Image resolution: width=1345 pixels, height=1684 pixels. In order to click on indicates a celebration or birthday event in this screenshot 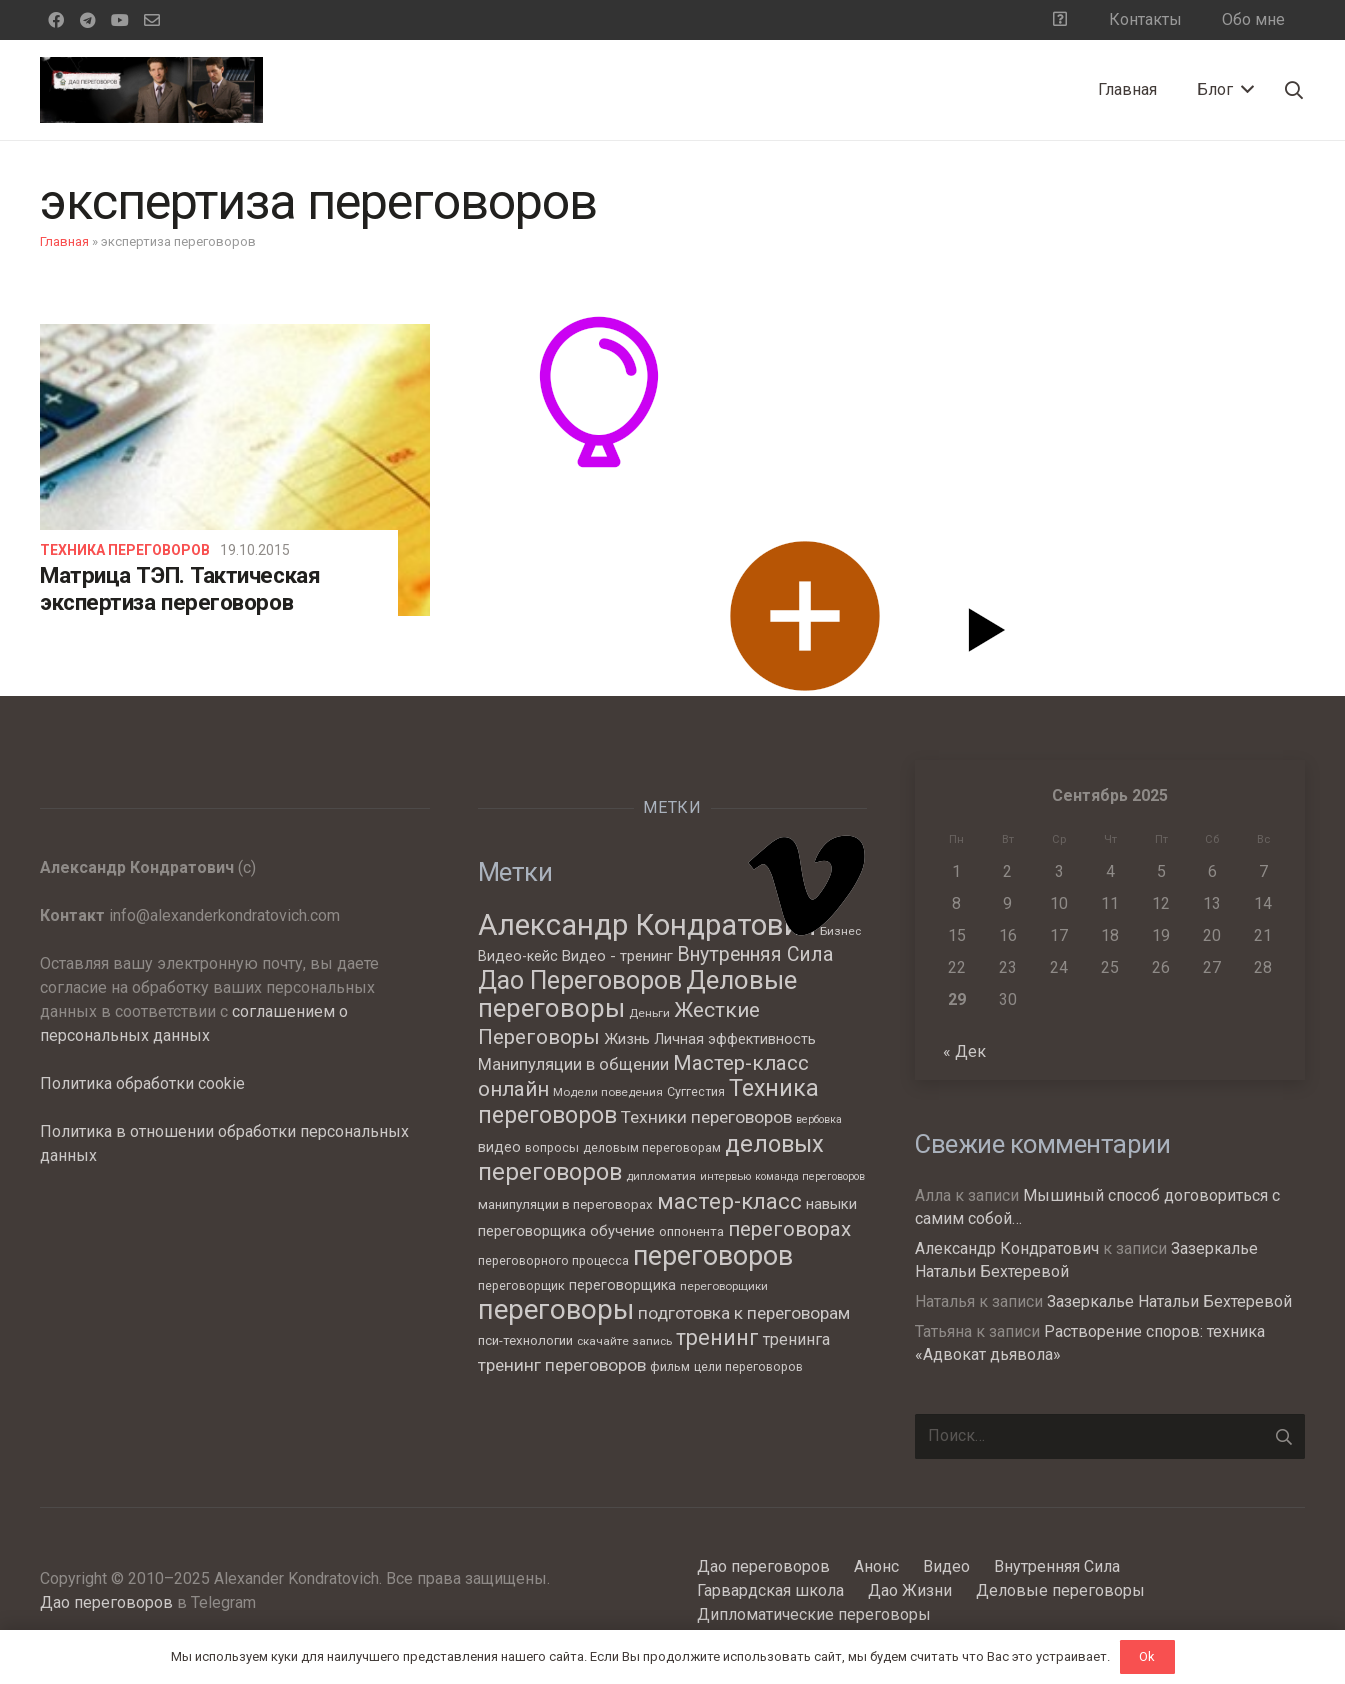, I will do `click(599, 392)`.